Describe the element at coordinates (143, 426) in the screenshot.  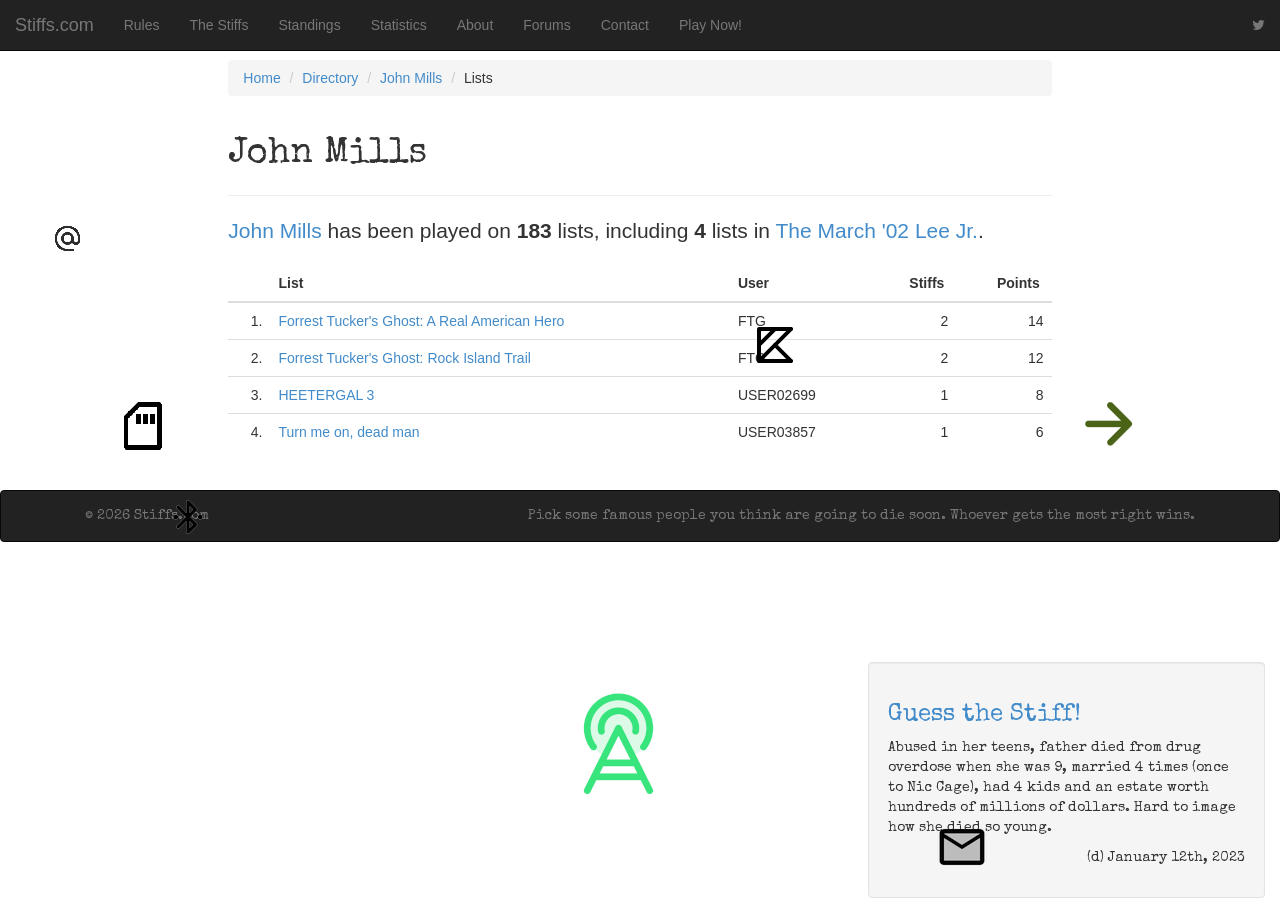
I see `access external storage or sd card` at that location.